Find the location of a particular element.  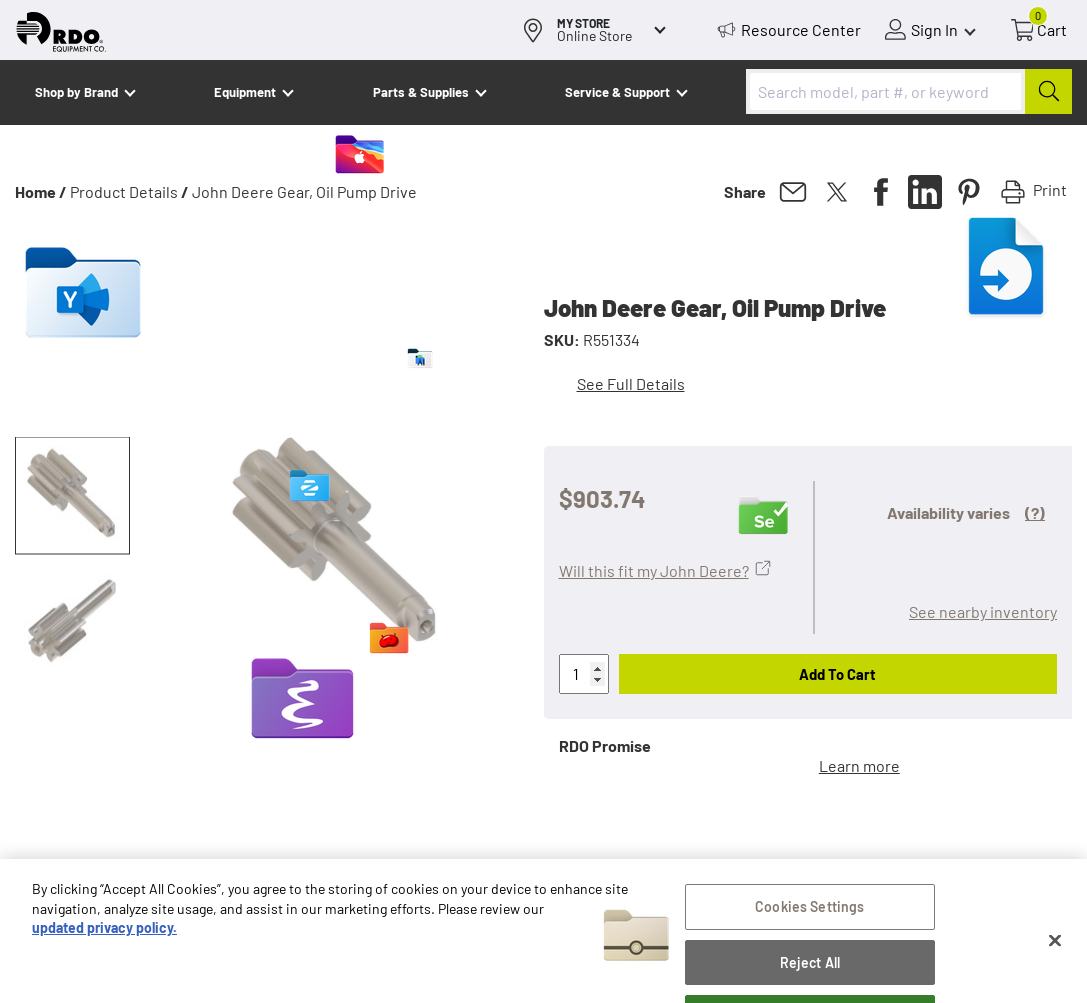

open folder containing Microsoft Yammer files is located at coordinates (82, 295).